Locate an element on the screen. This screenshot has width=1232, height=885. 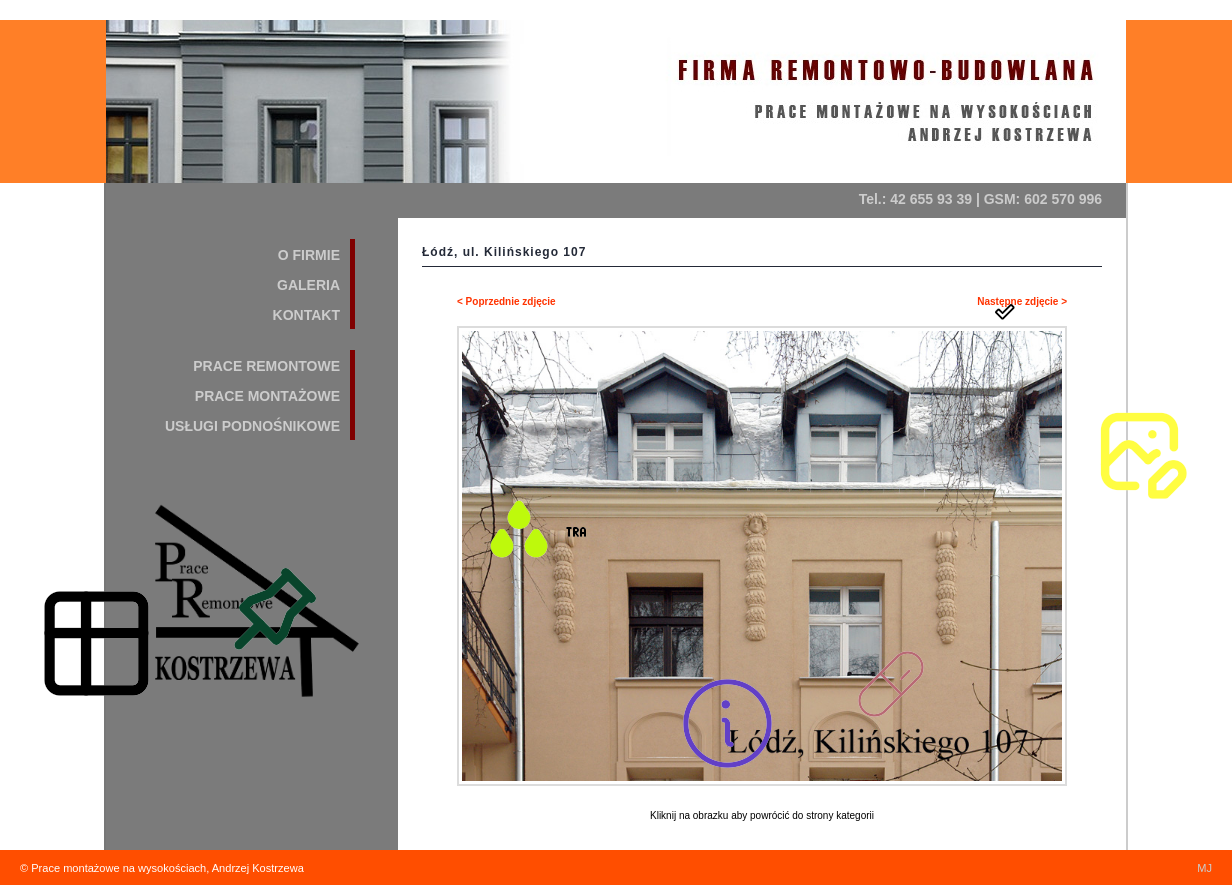
confirm or submit an action is located at coordinates (1004, 311).